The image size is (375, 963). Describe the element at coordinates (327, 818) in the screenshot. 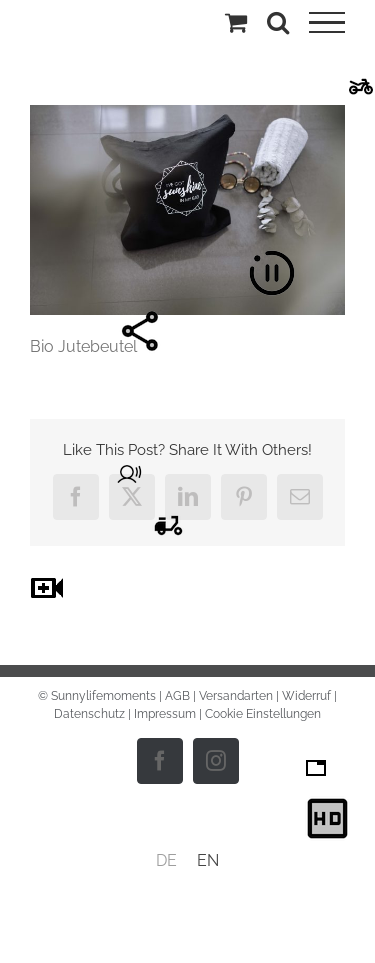

I see `indicates high definition video quality is available` at that location.